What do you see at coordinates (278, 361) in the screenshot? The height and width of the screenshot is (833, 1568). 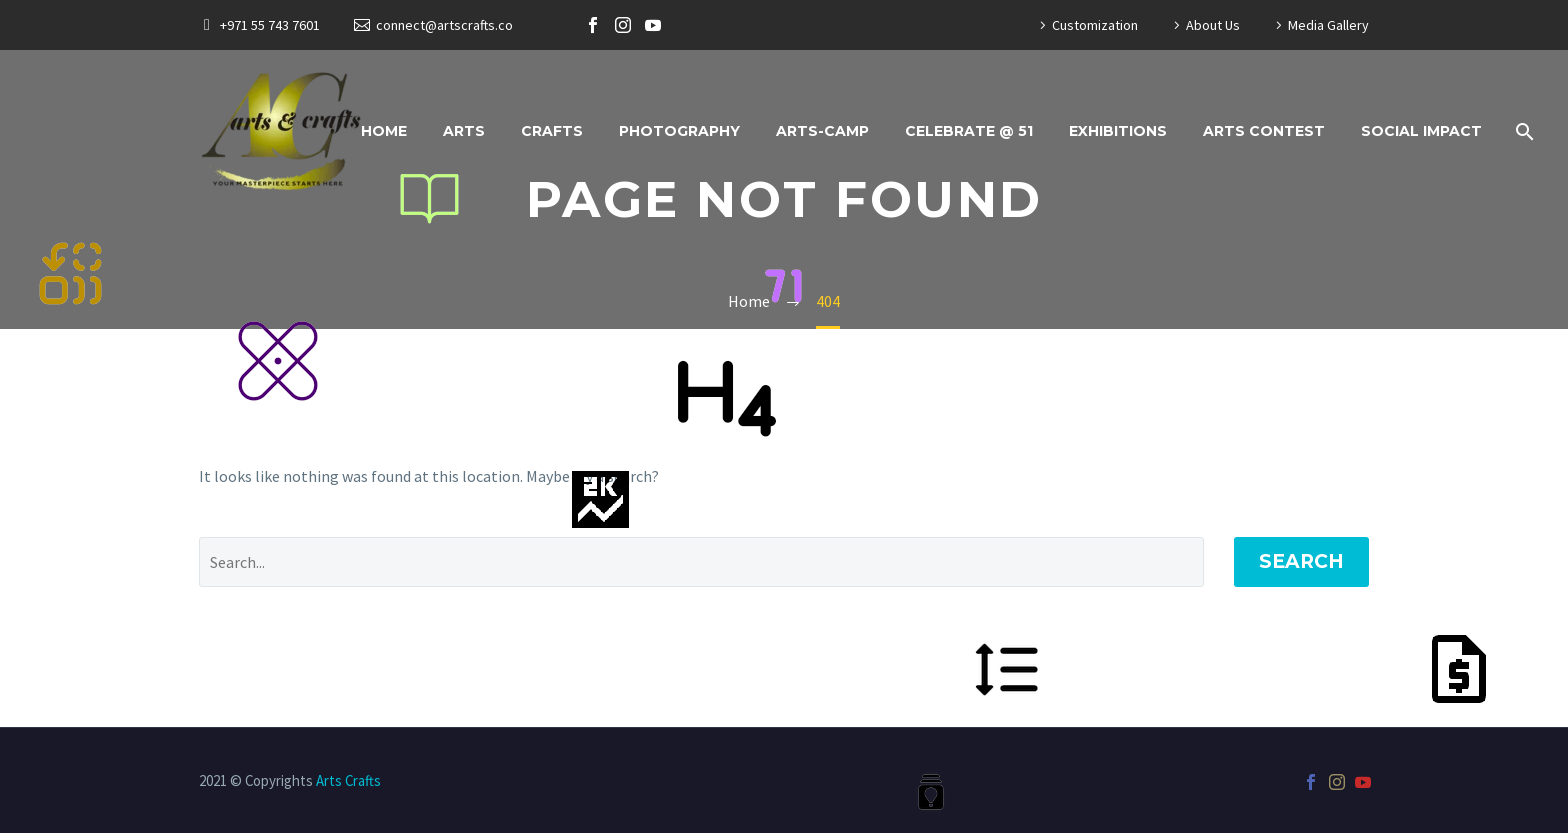 I see `access first aid or medical help resources` at bounding box center [278, 361].